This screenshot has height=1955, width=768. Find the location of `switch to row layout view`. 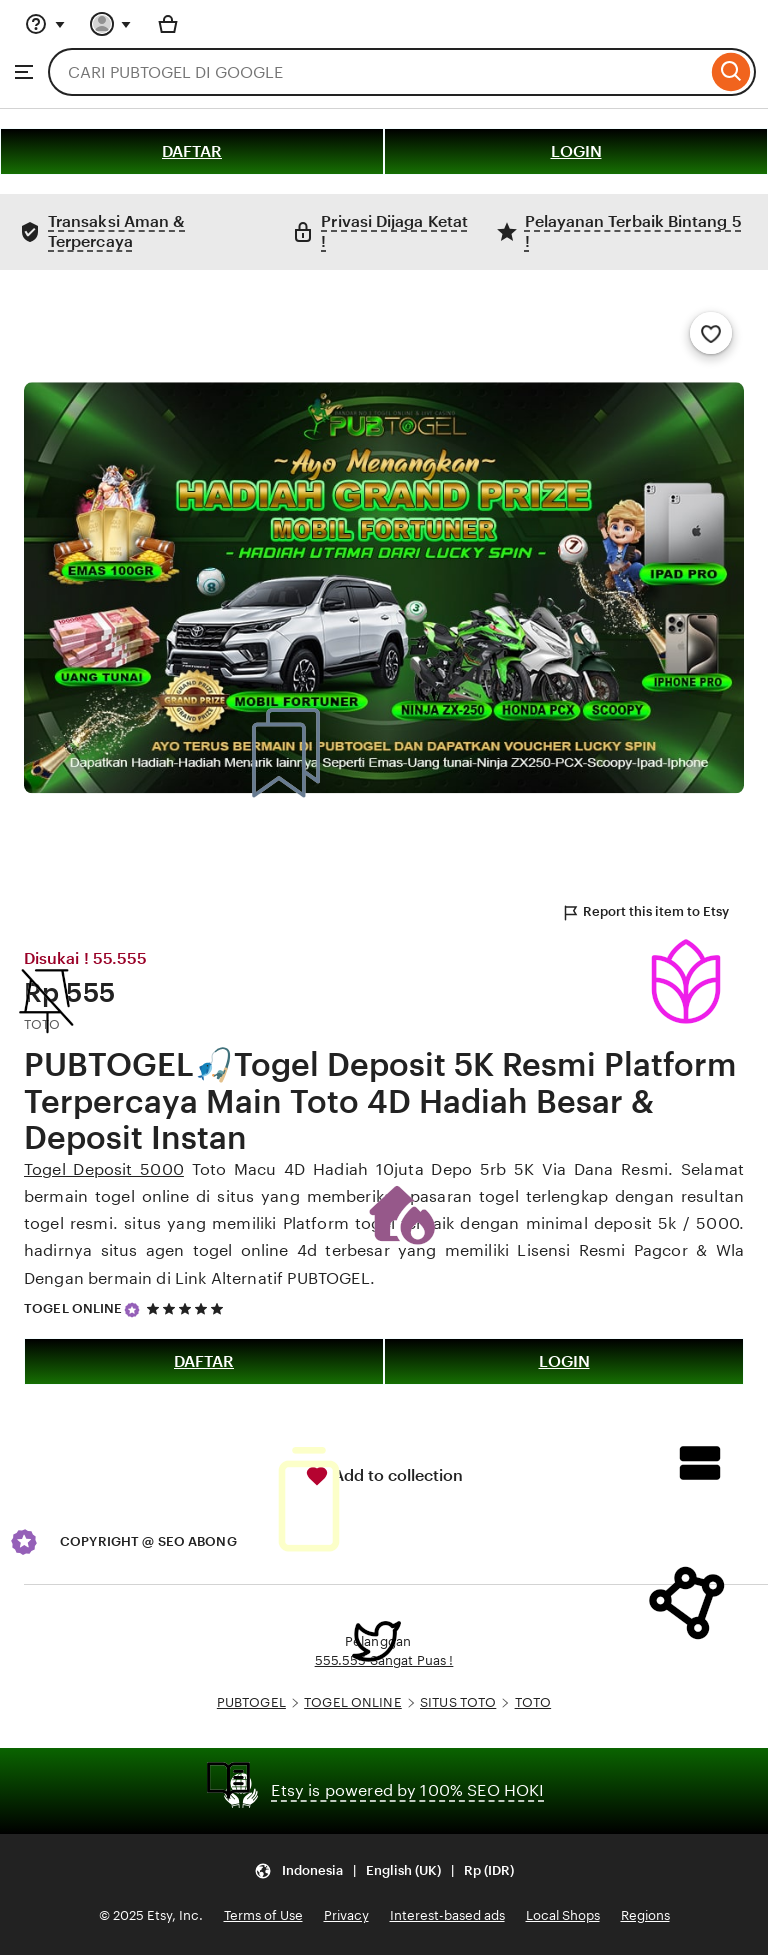

switch to row layout view is located at coordinates (700, 1463).